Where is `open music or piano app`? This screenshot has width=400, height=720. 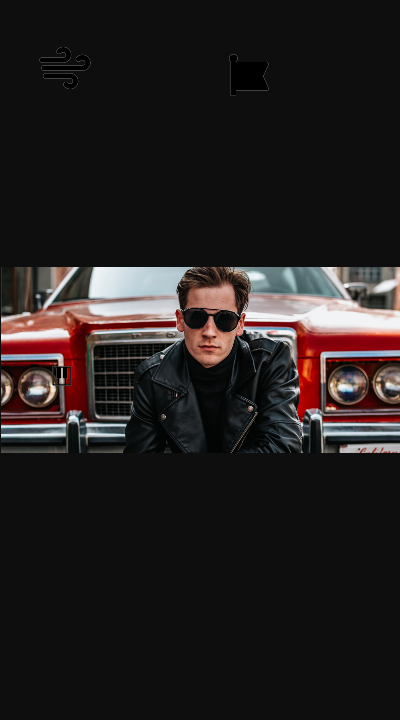 open music or piano app is located at coordinates (62, 376).